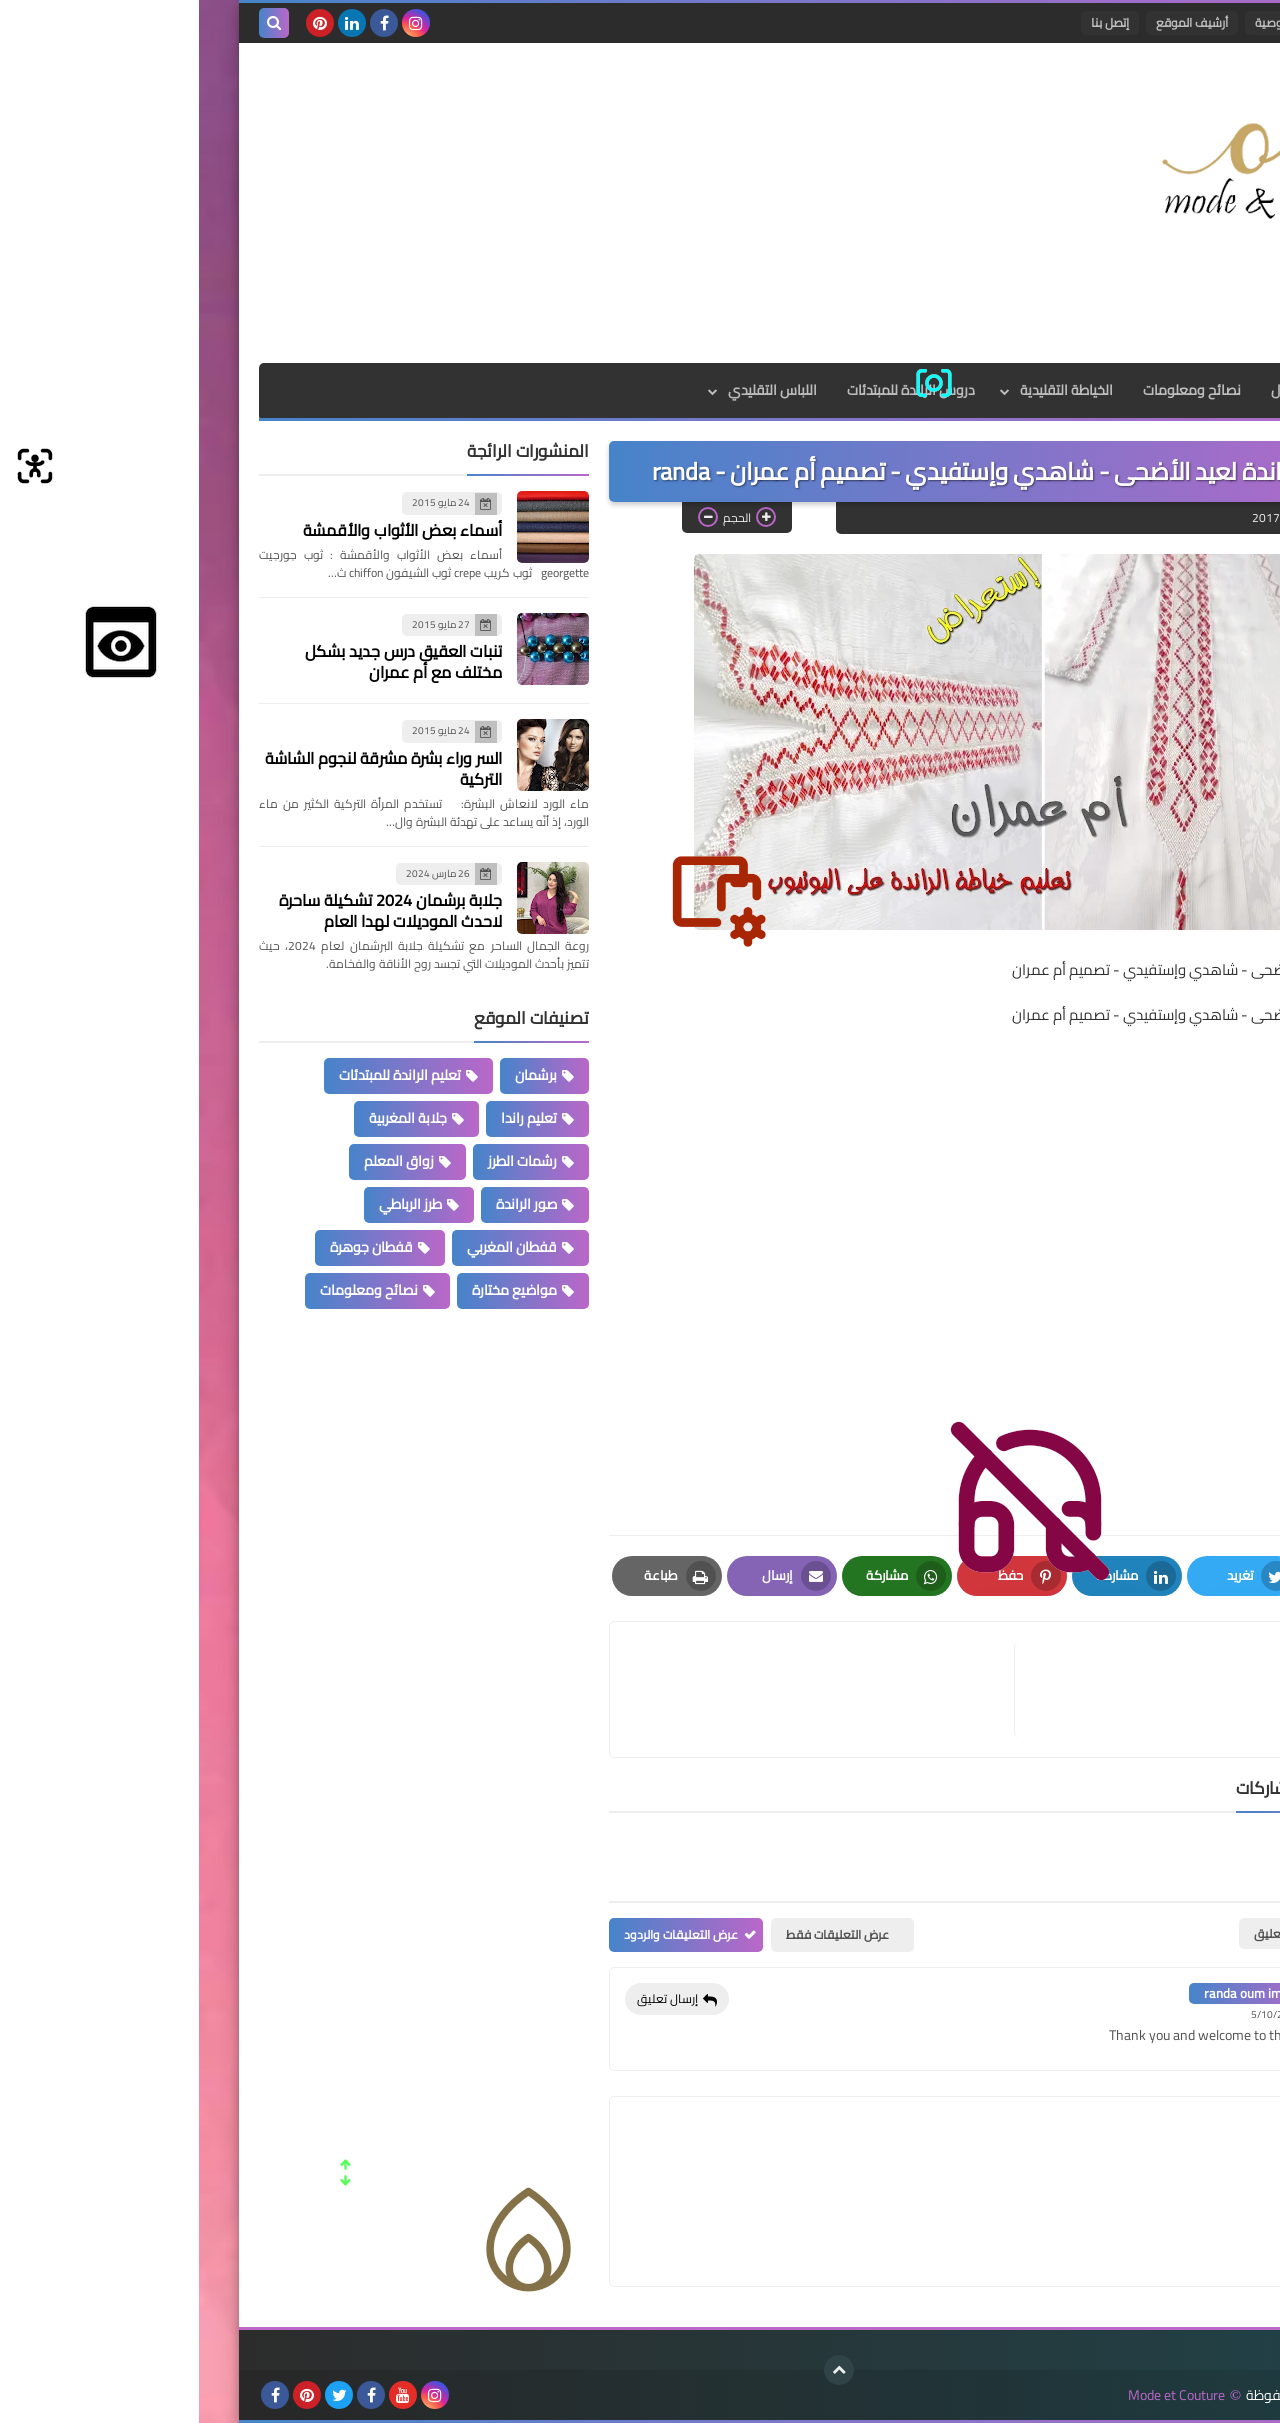  What do you see at coordinates (345, 2172) in the screenshot?
I see `drag to reorder items vertically` at bounding box center [345, 2172].